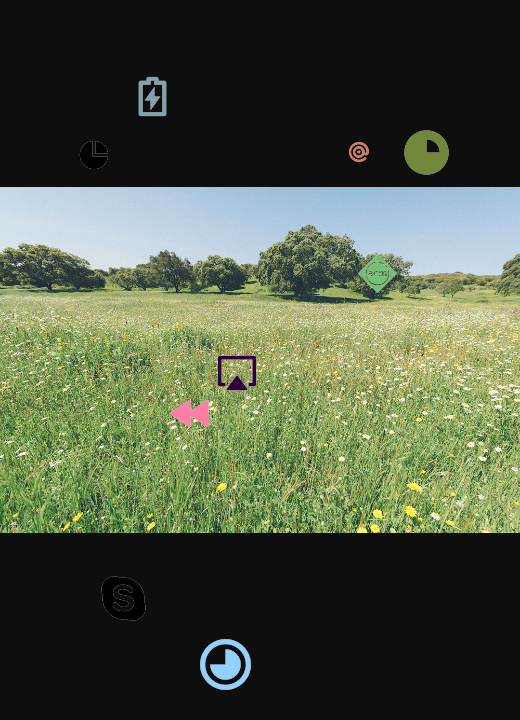 The height and width of the screenshot is (720, 520). Describe the element at coordinates (94, 155) in the screenshot. I see `view analytics or statistics breakdown` at that location.